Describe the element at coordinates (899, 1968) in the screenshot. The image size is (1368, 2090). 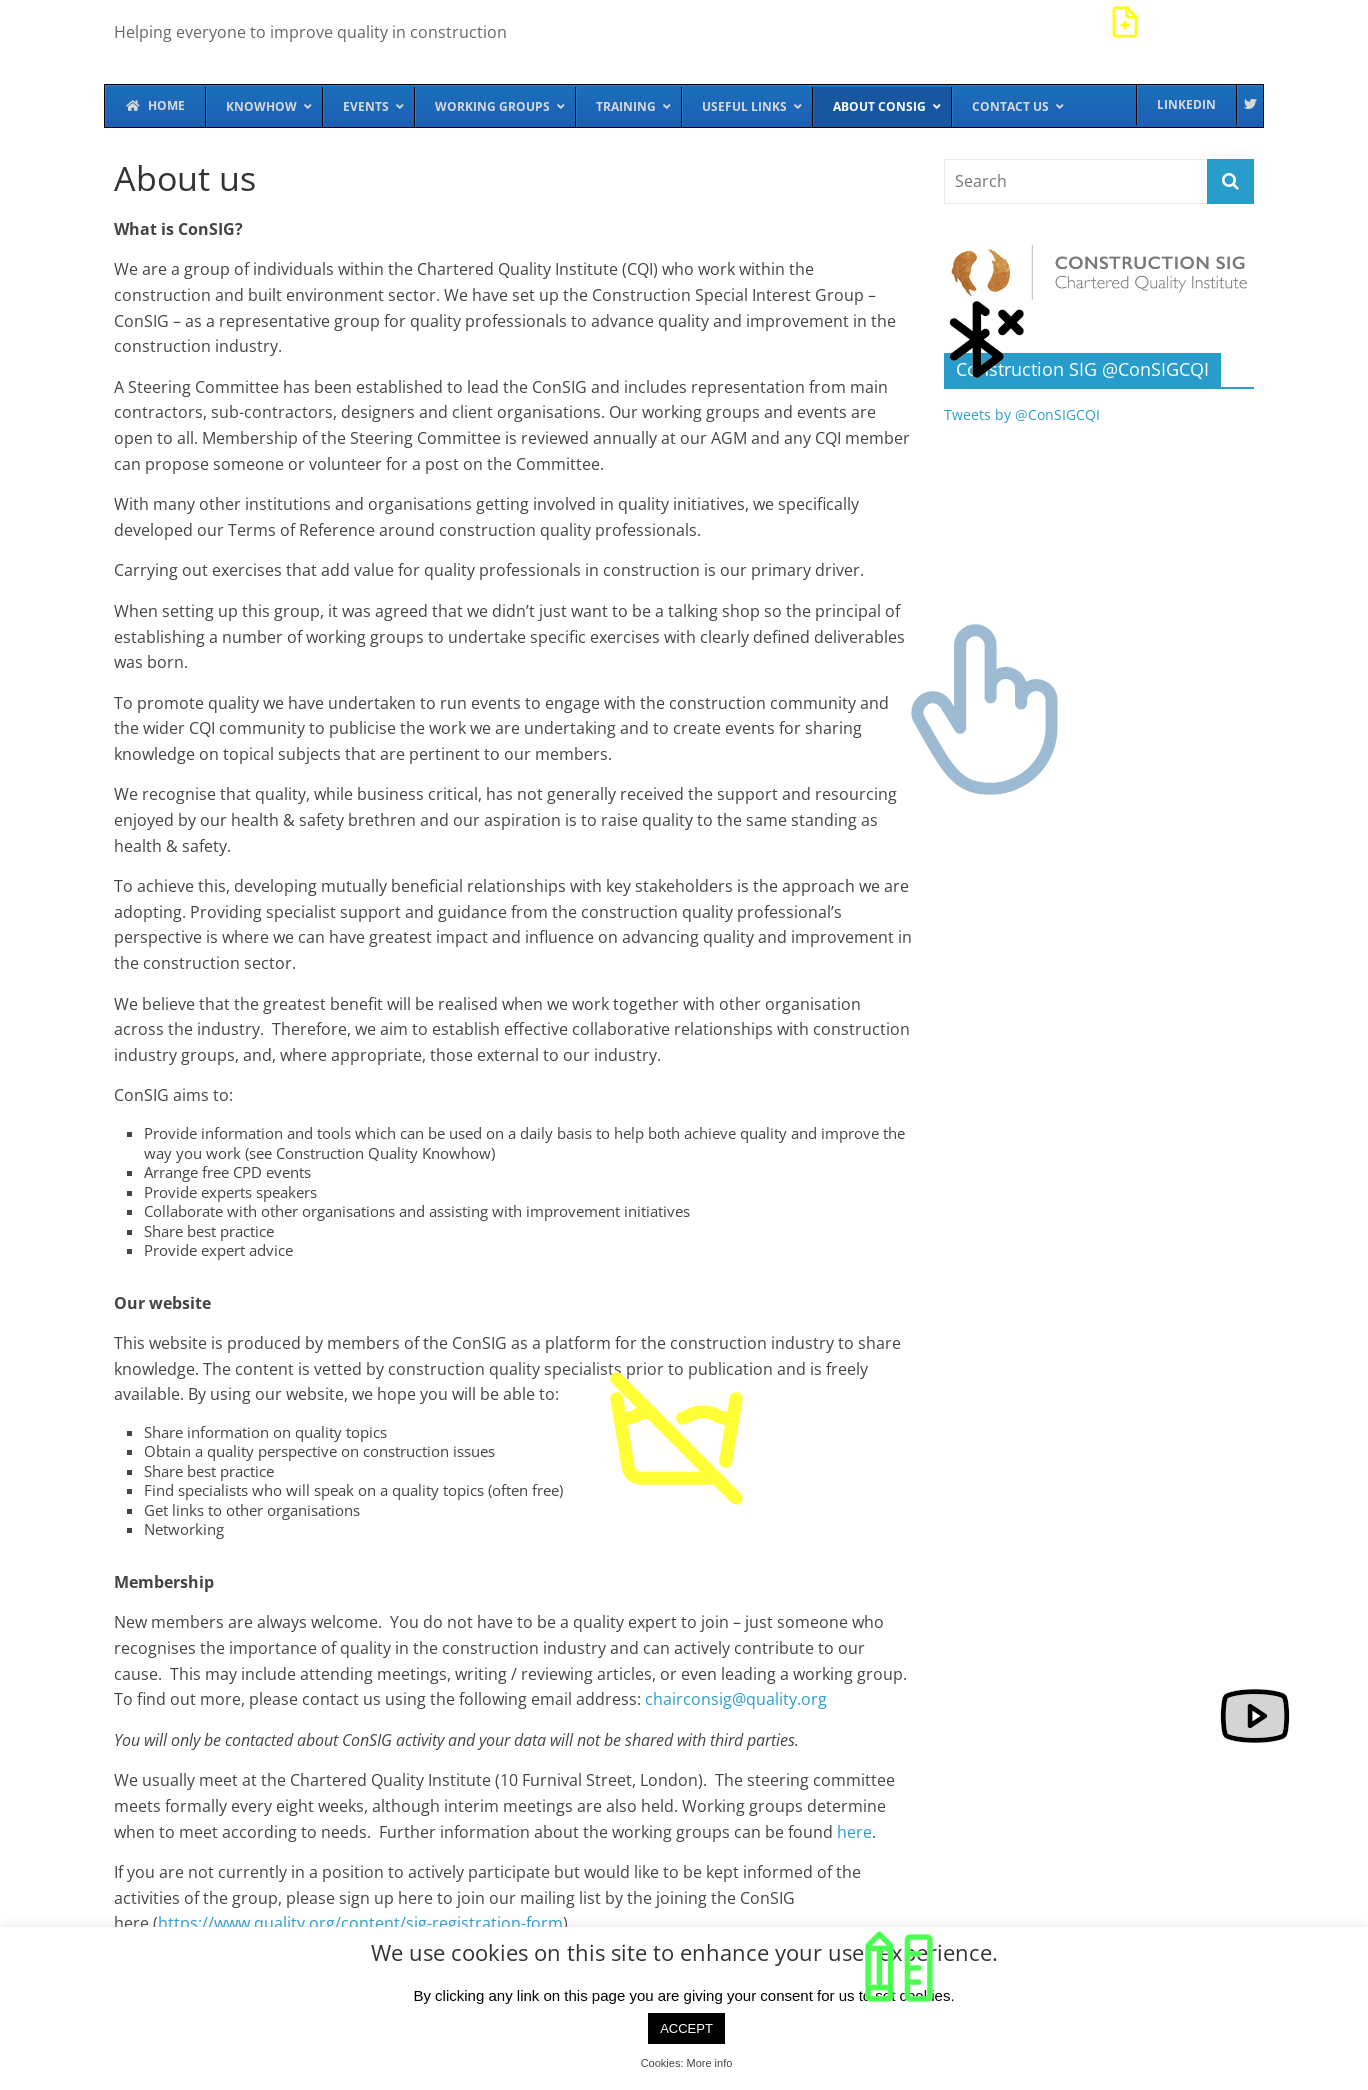
I see `access design or editing tools` at that location.